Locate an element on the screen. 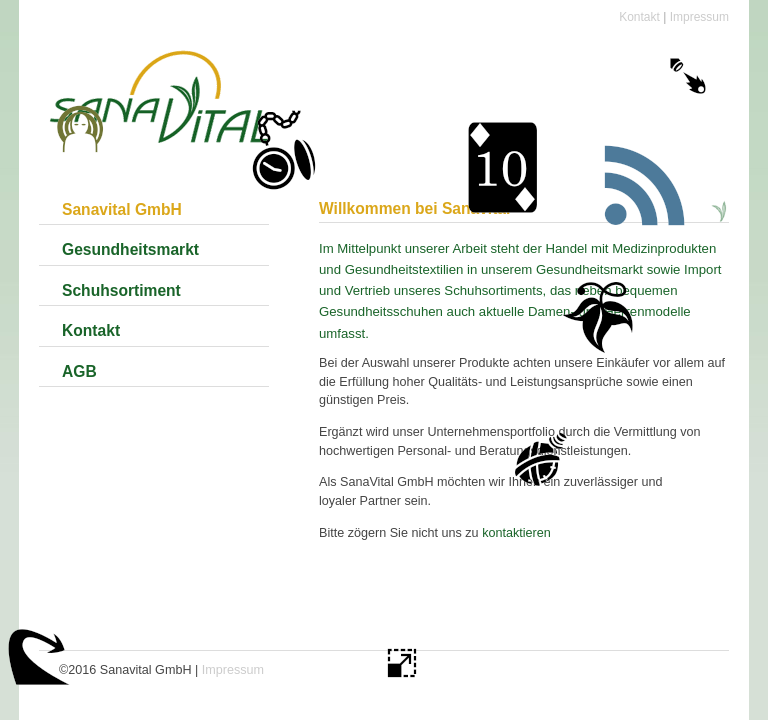 The width and height of the screenshot is (768, 720). subscribe to RSS feed is located at coordinates (644, 185).